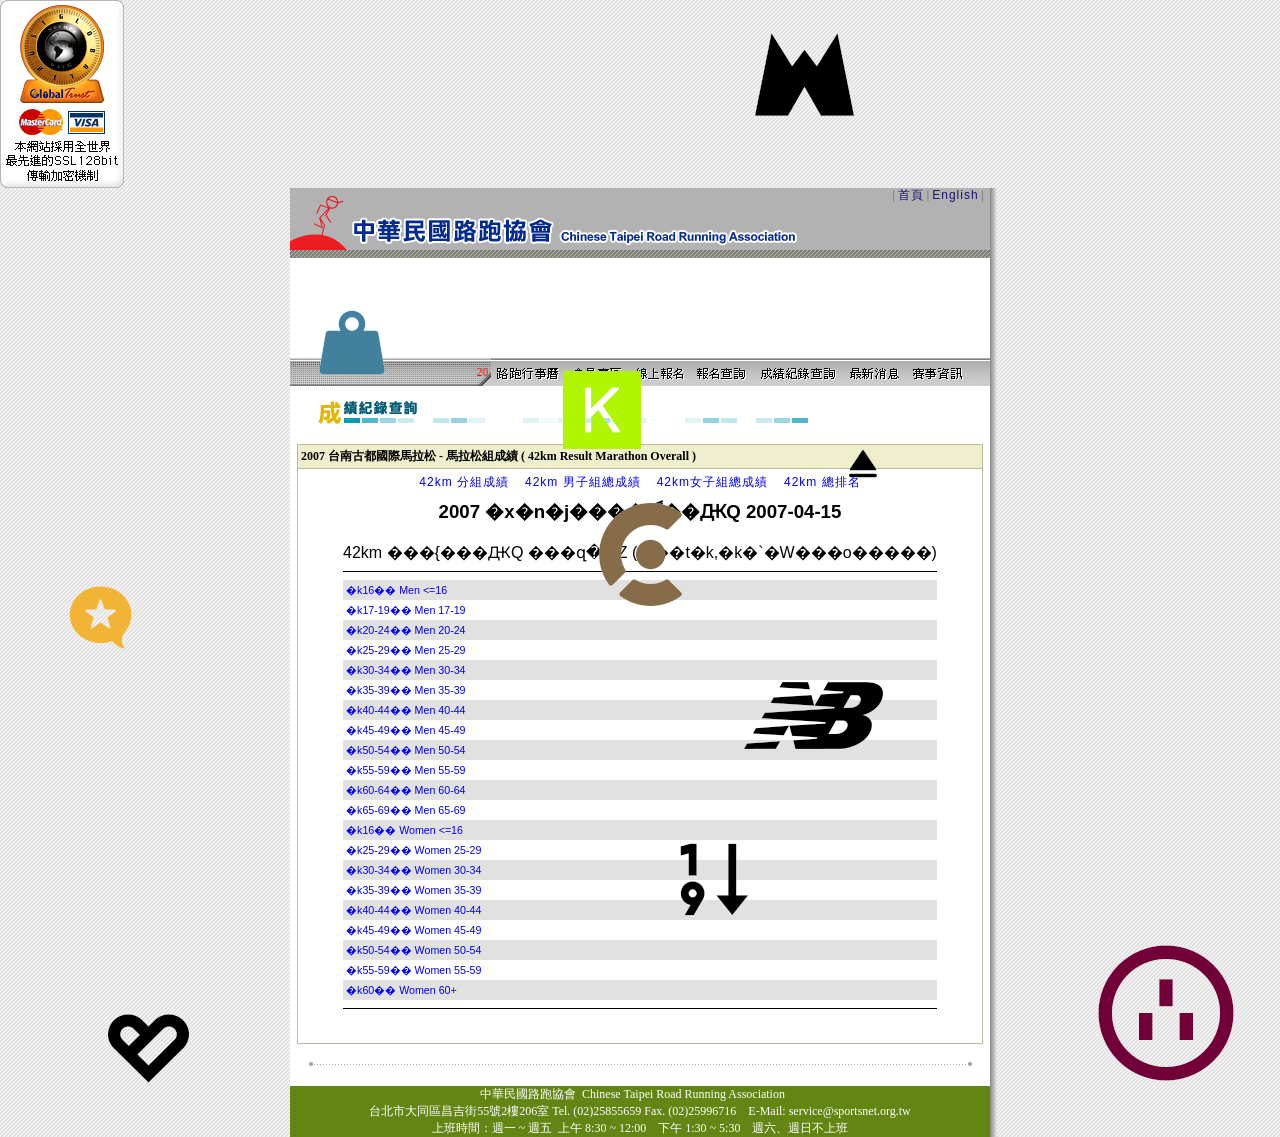  Describe the element at coordinates (708, 879) in the screenshot. I see `sort numbers in ascending order` at that location.